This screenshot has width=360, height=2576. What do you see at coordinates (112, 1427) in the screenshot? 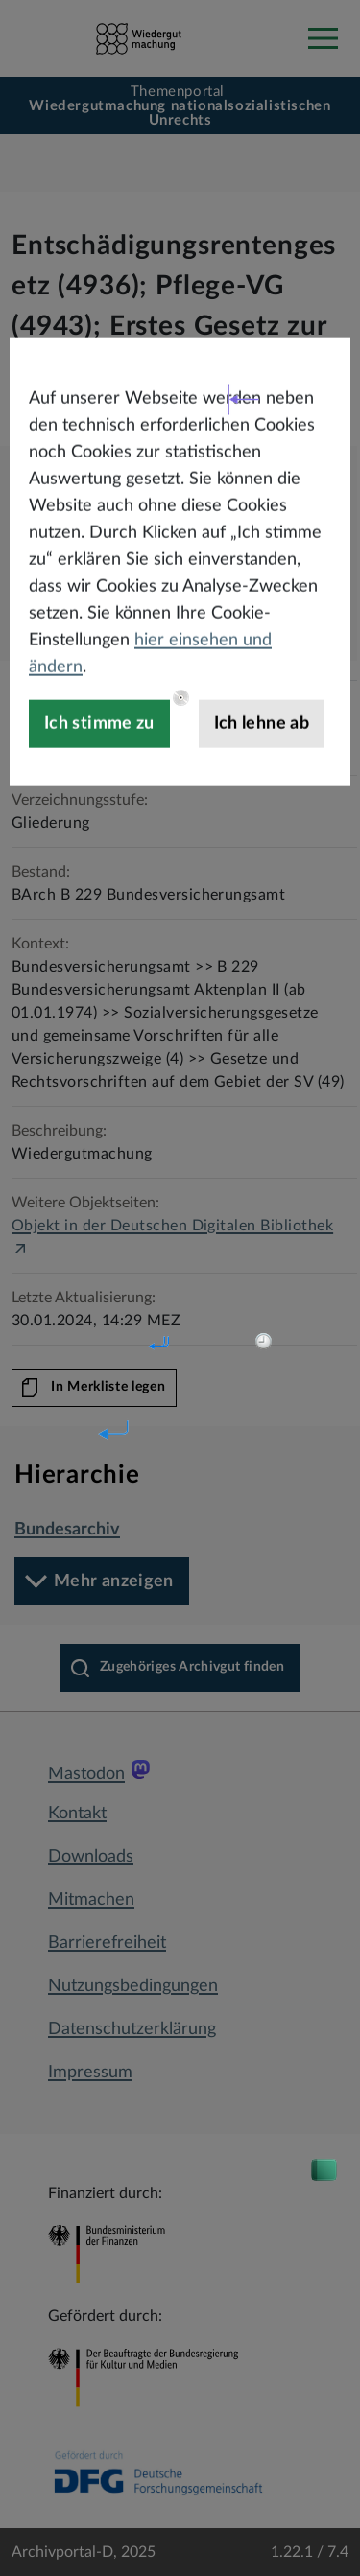
I see `reply to an email message` at bounding box center [112, 1427].